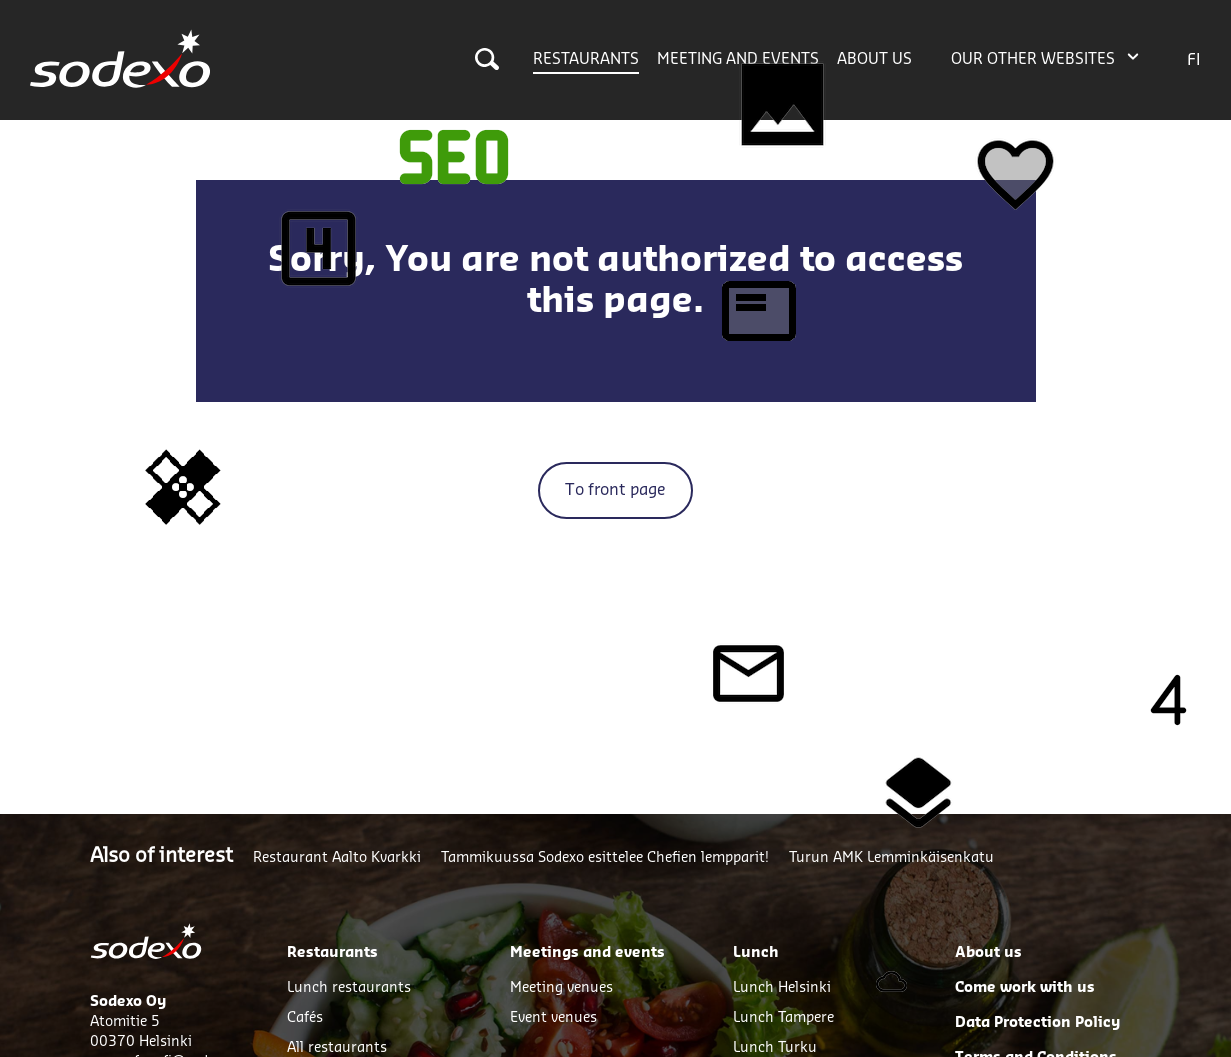 The image size is (1231, 1057). I want to click on access cloud storage, so click(891, 981).